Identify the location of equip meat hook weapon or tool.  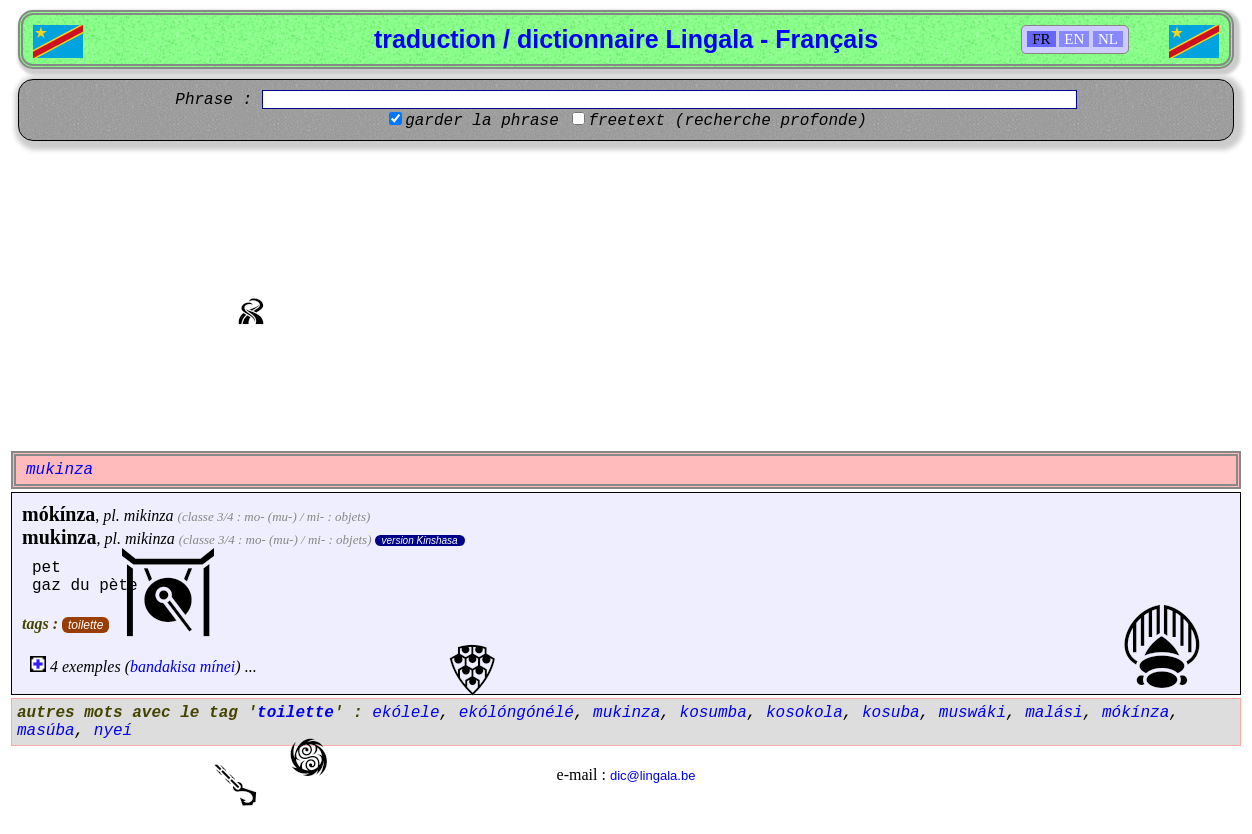
(235, 785).